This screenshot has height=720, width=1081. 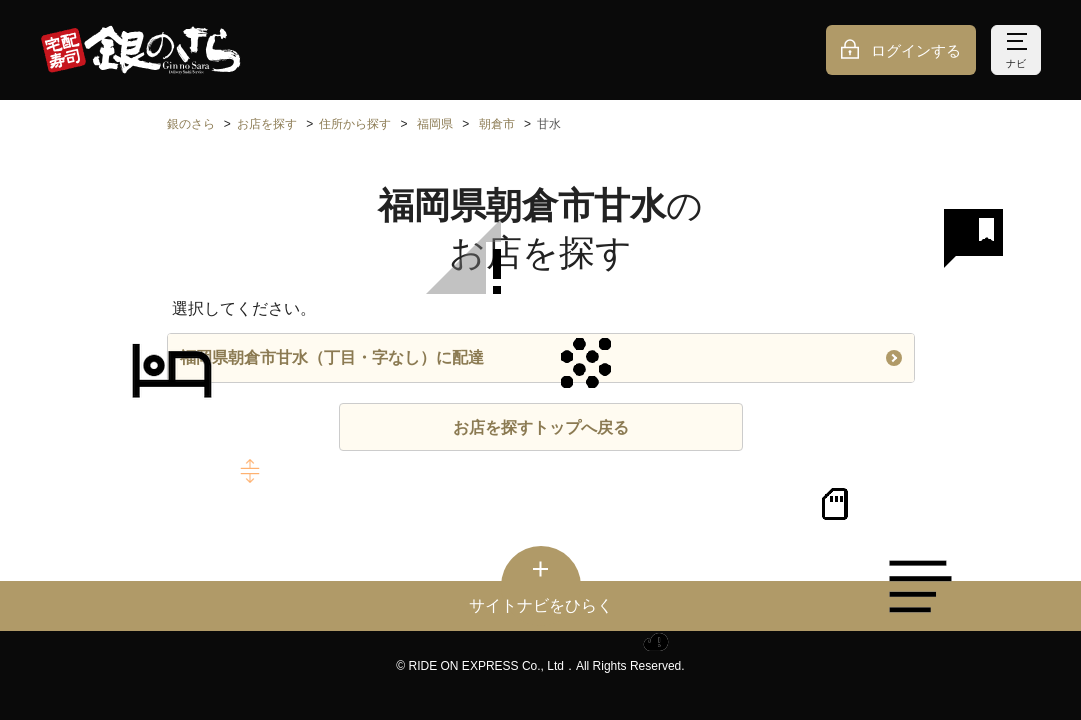 What do you see at coordinates (463, 256) in the screenshot?
I see `indicates no cellular signal with no internet connection` at bounding box center [463, 256].